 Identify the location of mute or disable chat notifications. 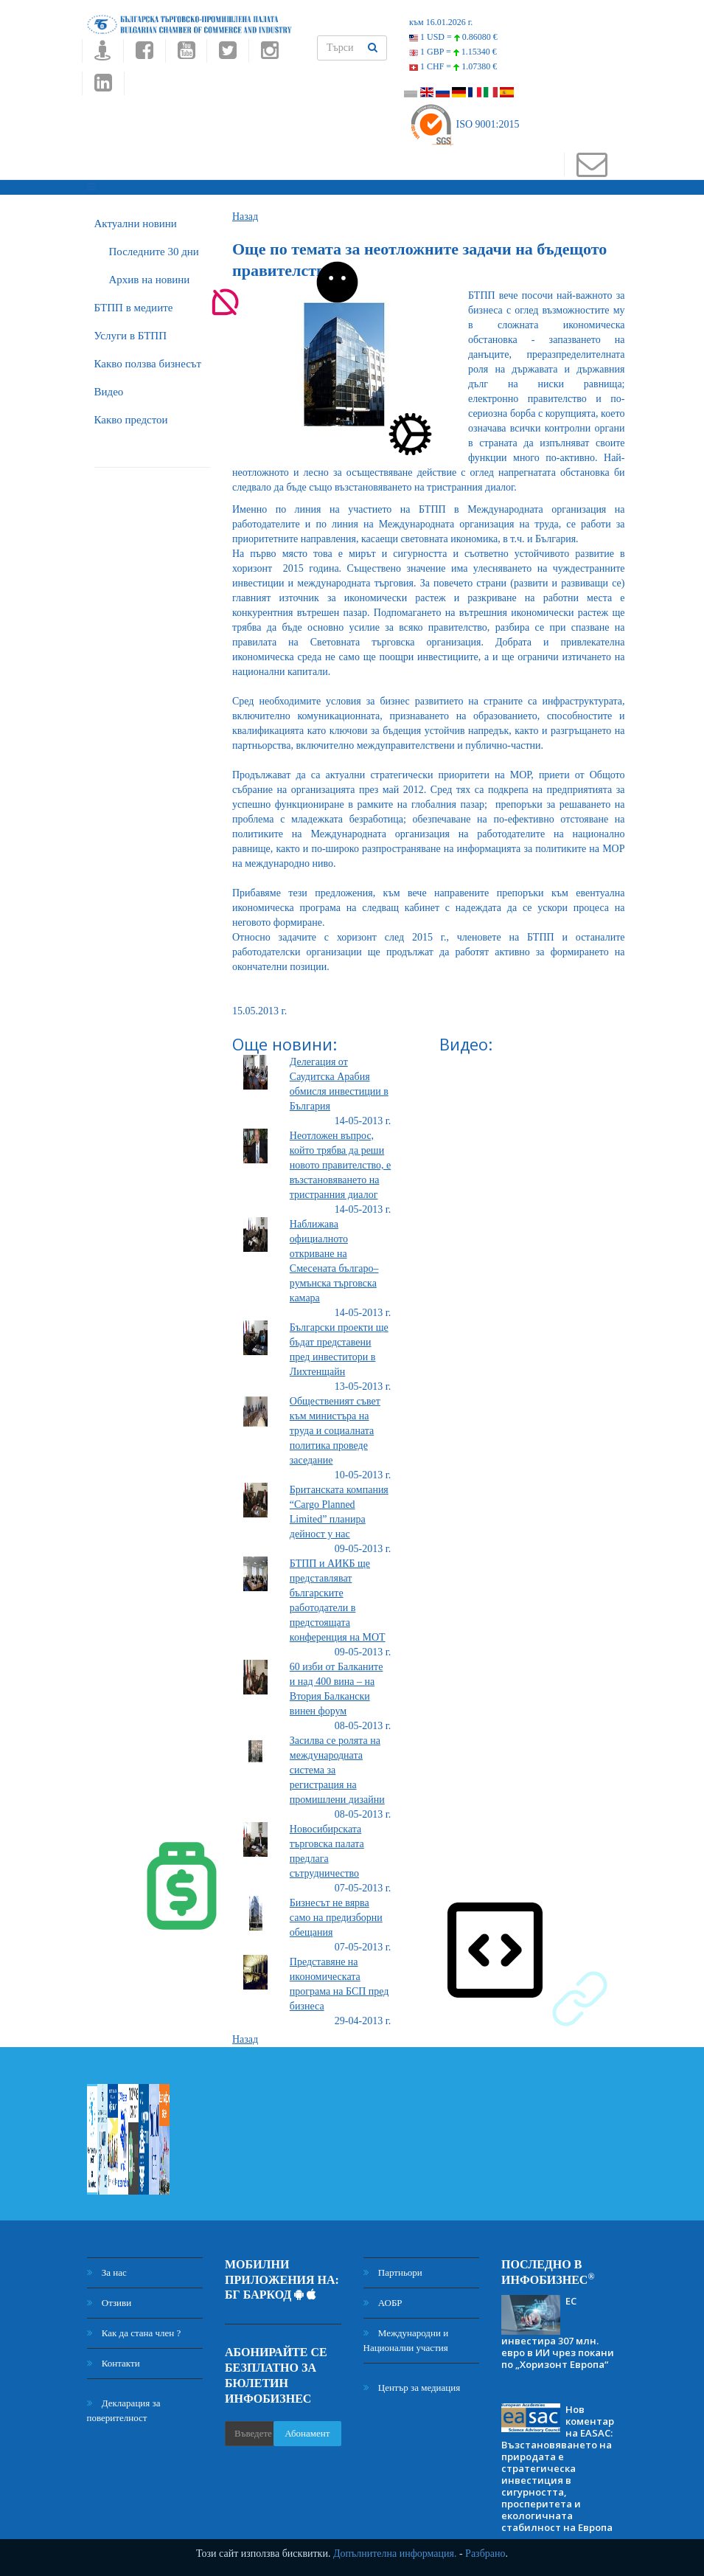
(225, 302).